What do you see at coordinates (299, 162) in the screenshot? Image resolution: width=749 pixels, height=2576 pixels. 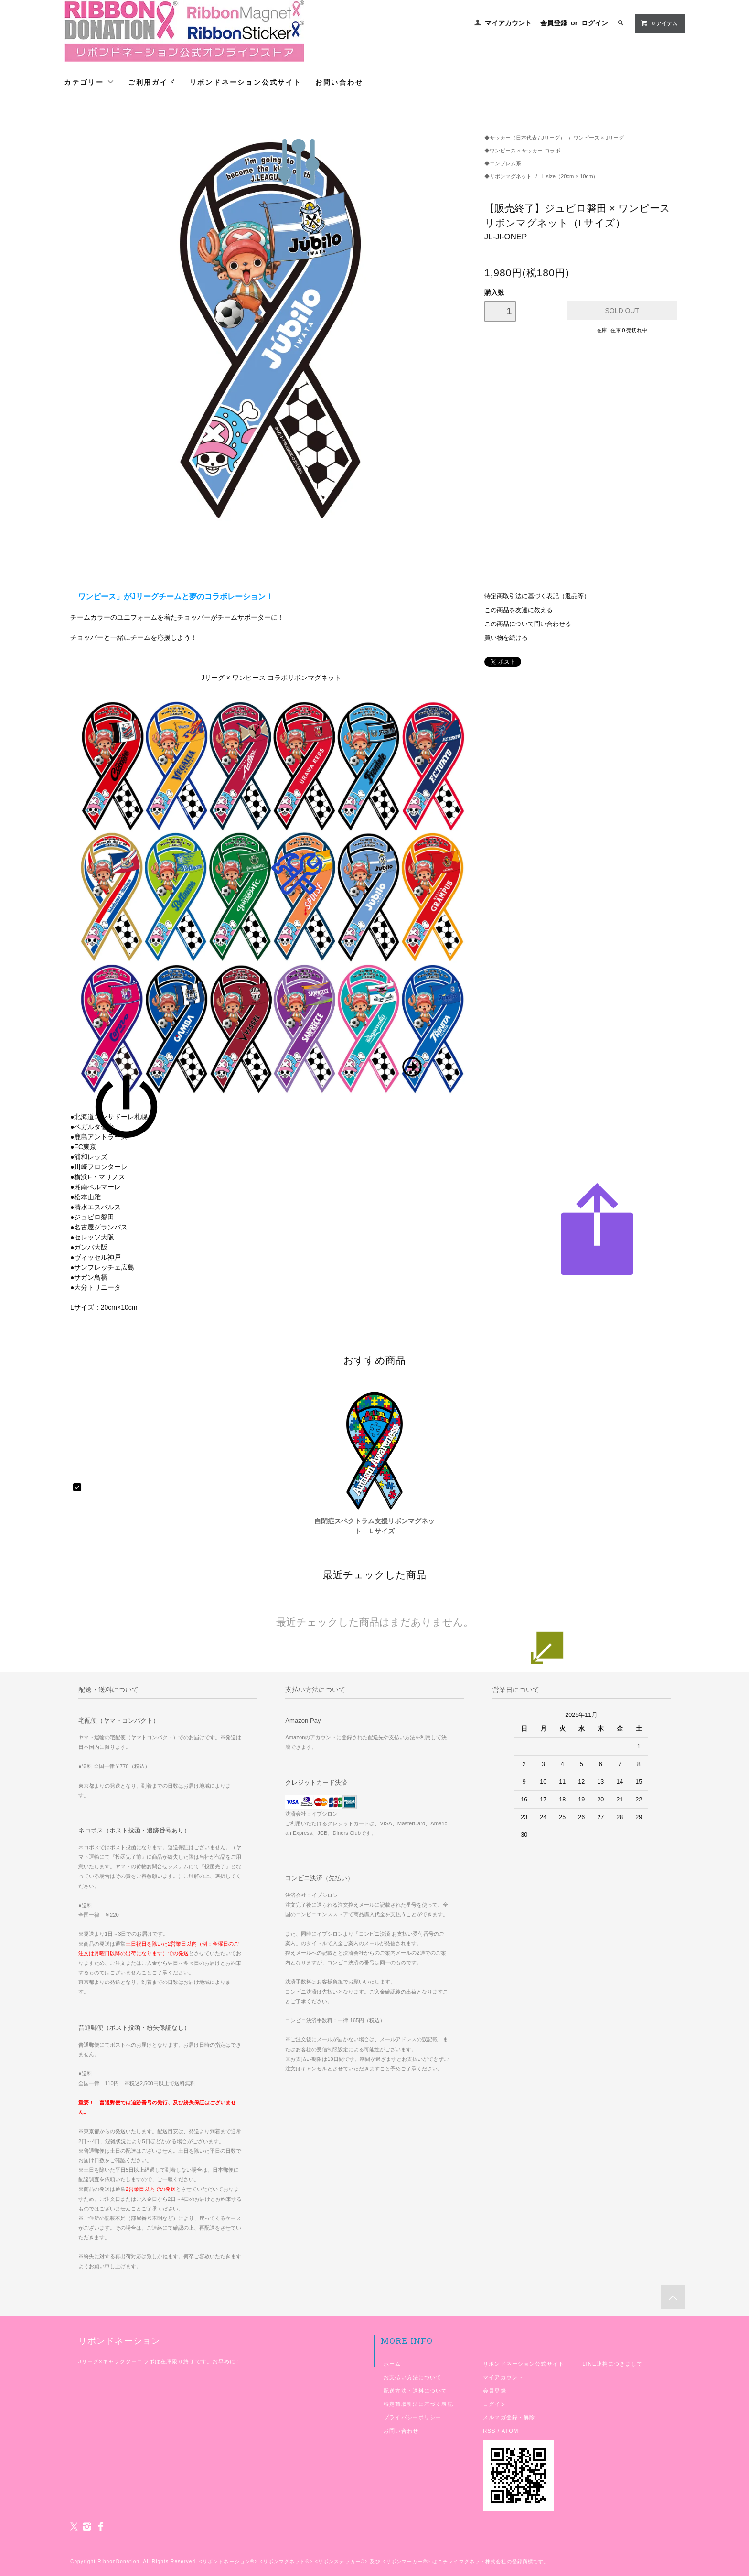 I see `open settings or preferences` at bounding box center [299, 162].